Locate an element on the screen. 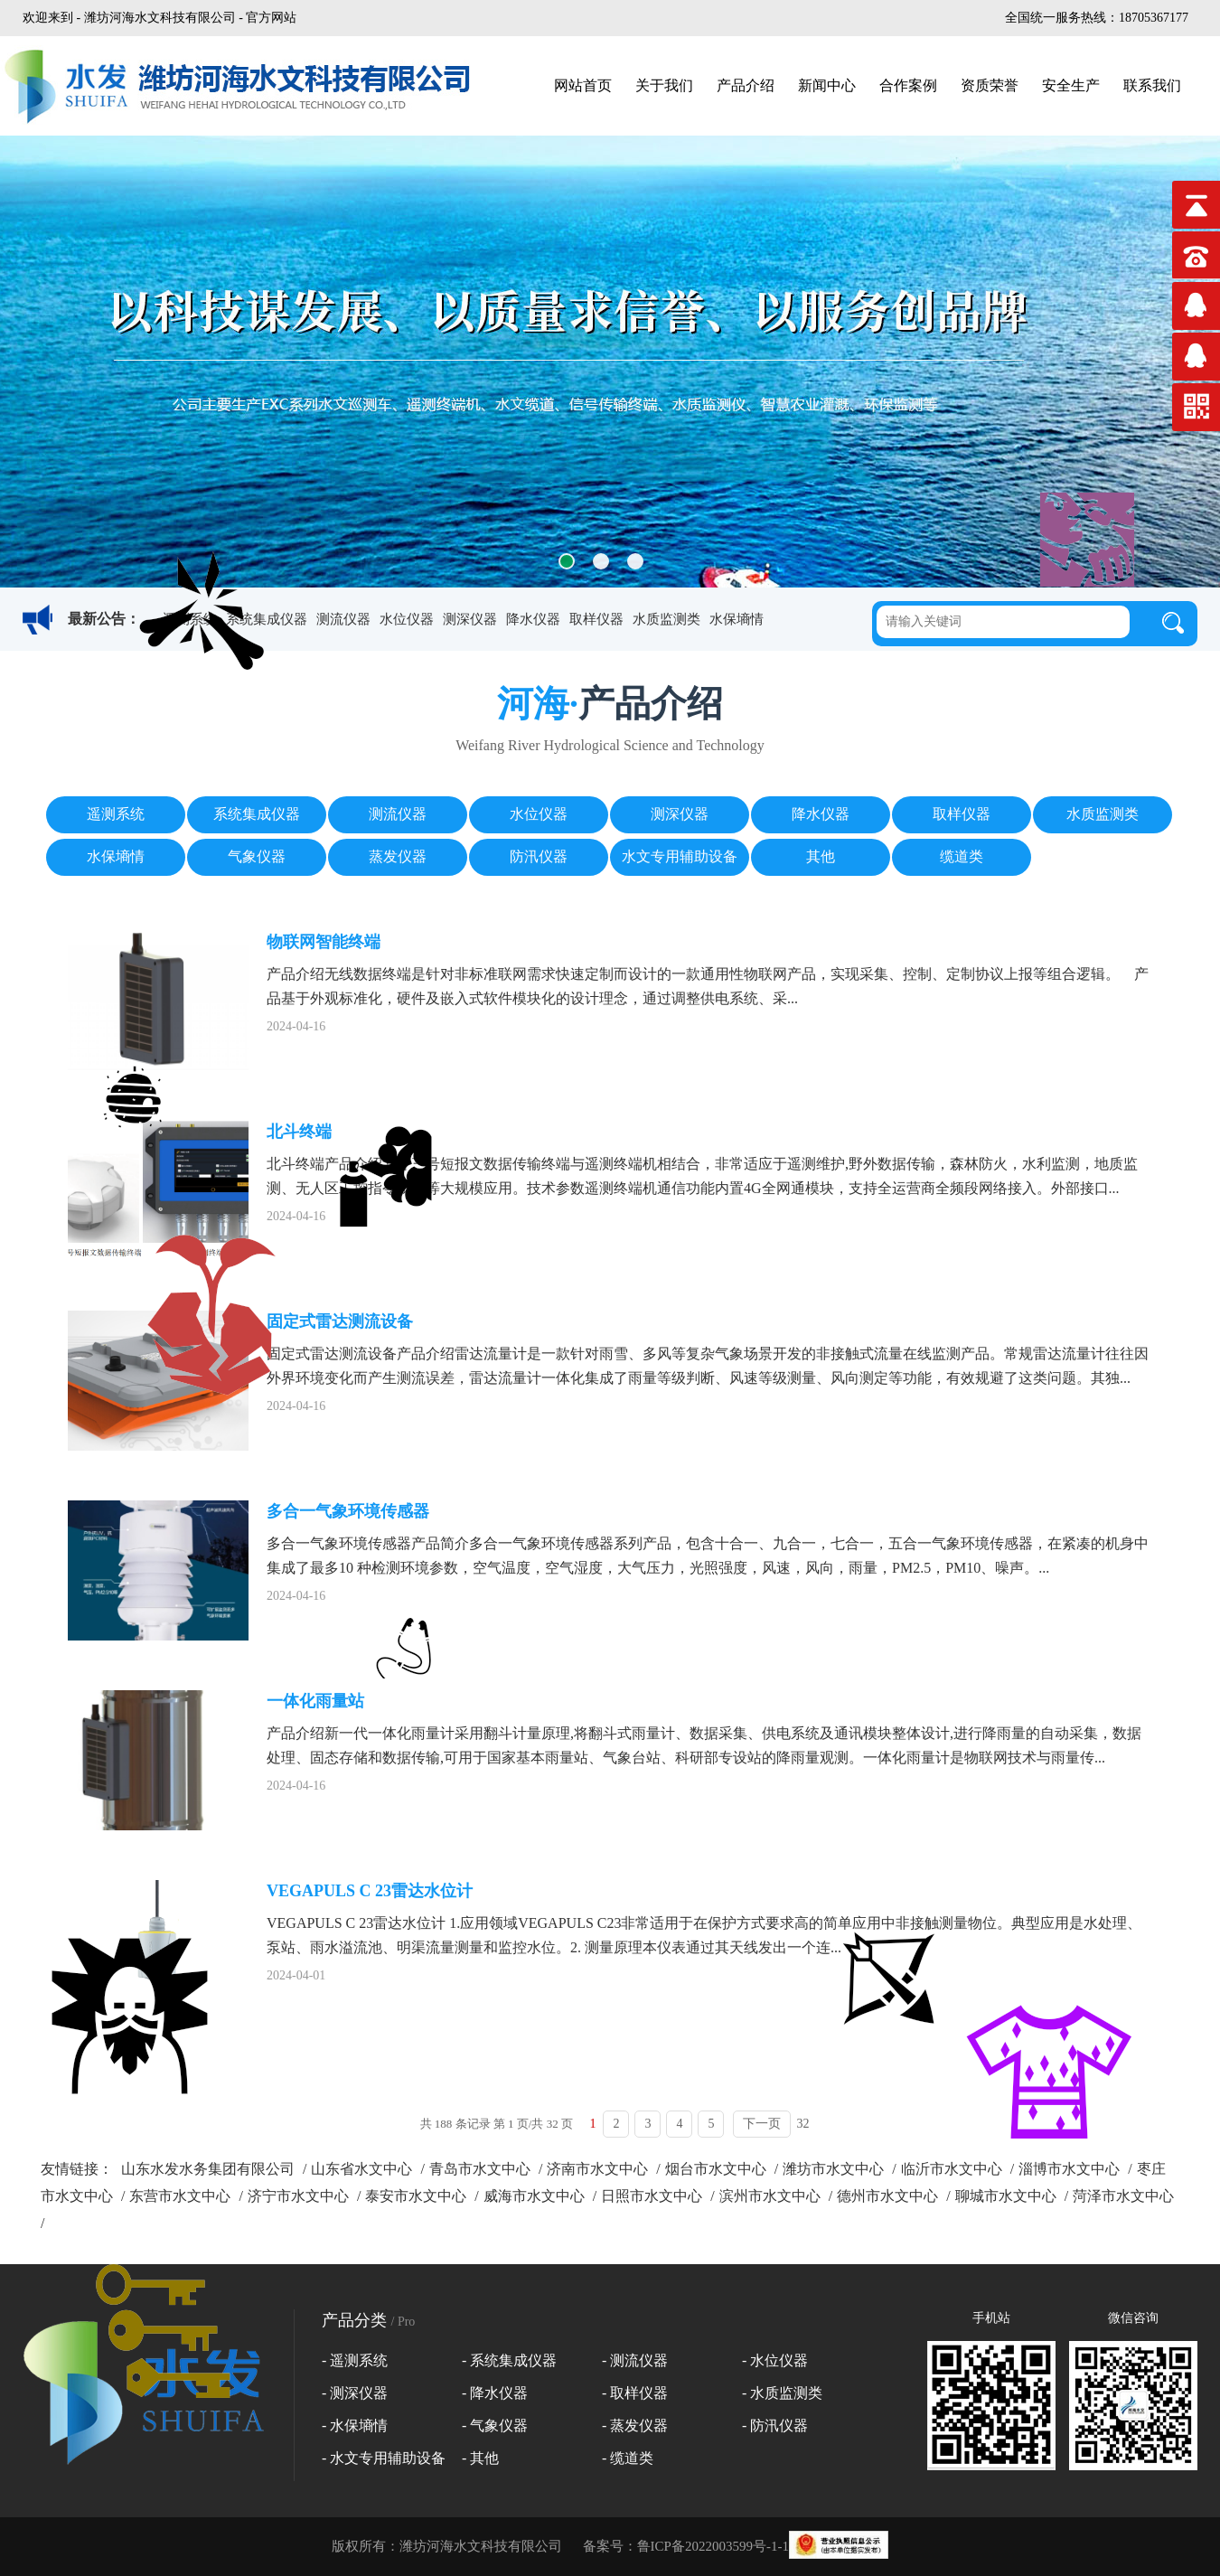 The height and width of the screenshot is (2576, 1220). initiate a persuasion or negotiation action is located at coordinates (1087, 540).